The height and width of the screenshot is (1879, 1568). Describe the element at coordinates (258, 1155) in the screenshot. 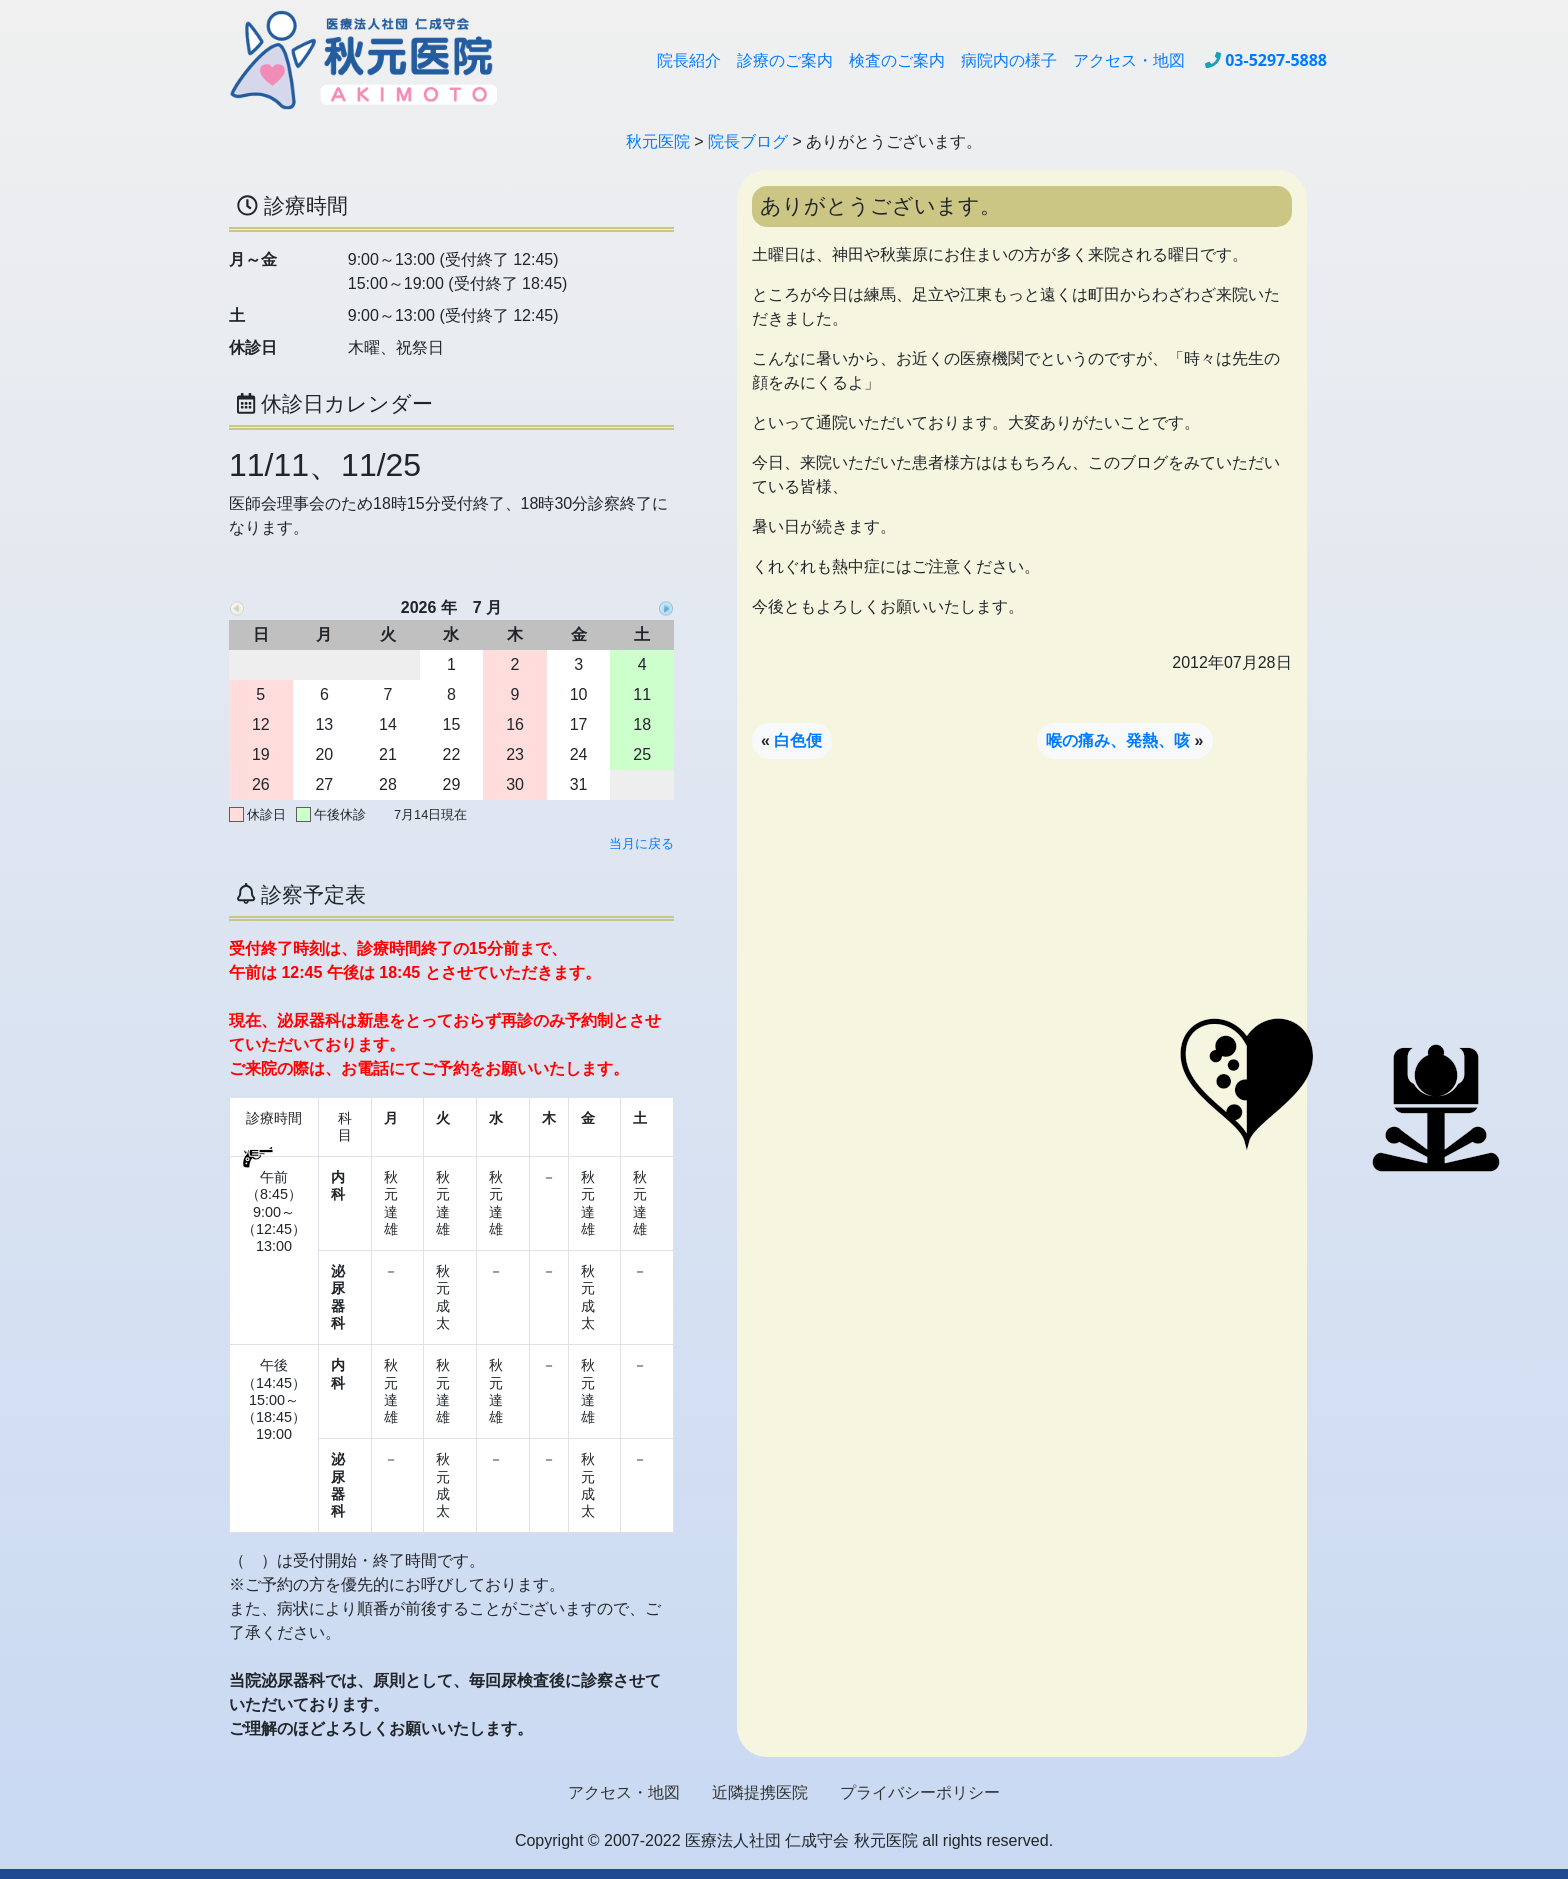

I see `access weapons inventory in a game` at that location.